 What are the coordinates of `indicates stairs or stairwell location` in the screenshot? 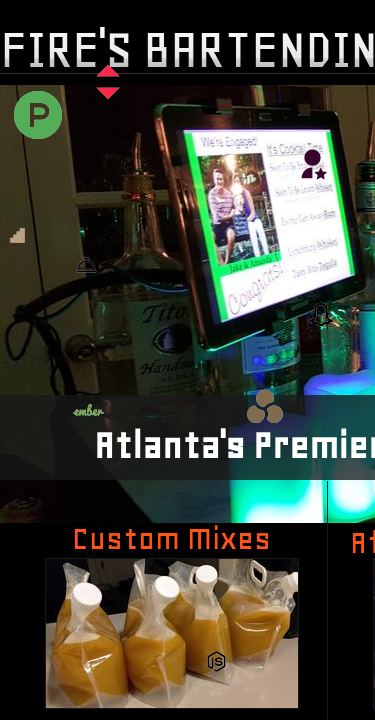 It's located at (17, 235).